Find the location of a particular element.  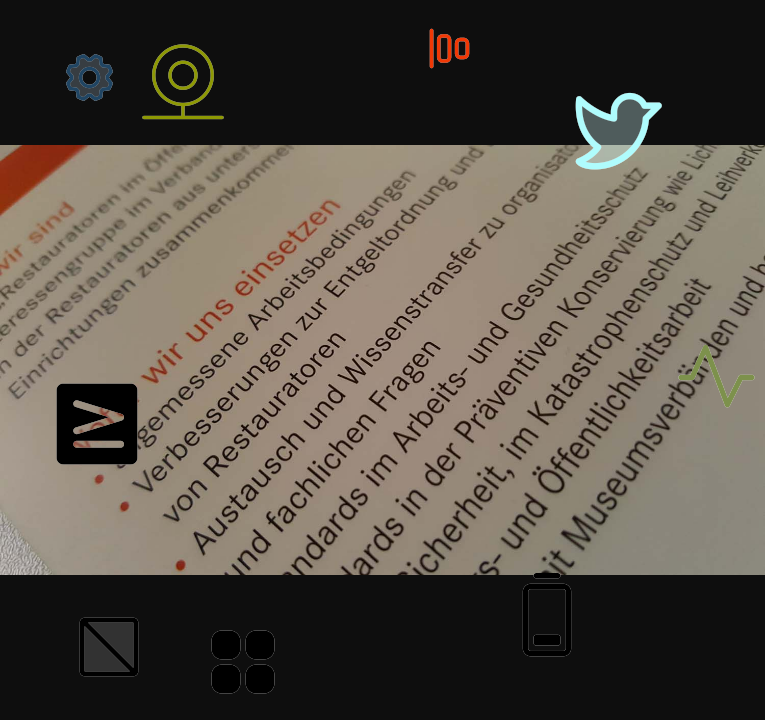

align items to the start horizontally is located at coordinates (449, 48).